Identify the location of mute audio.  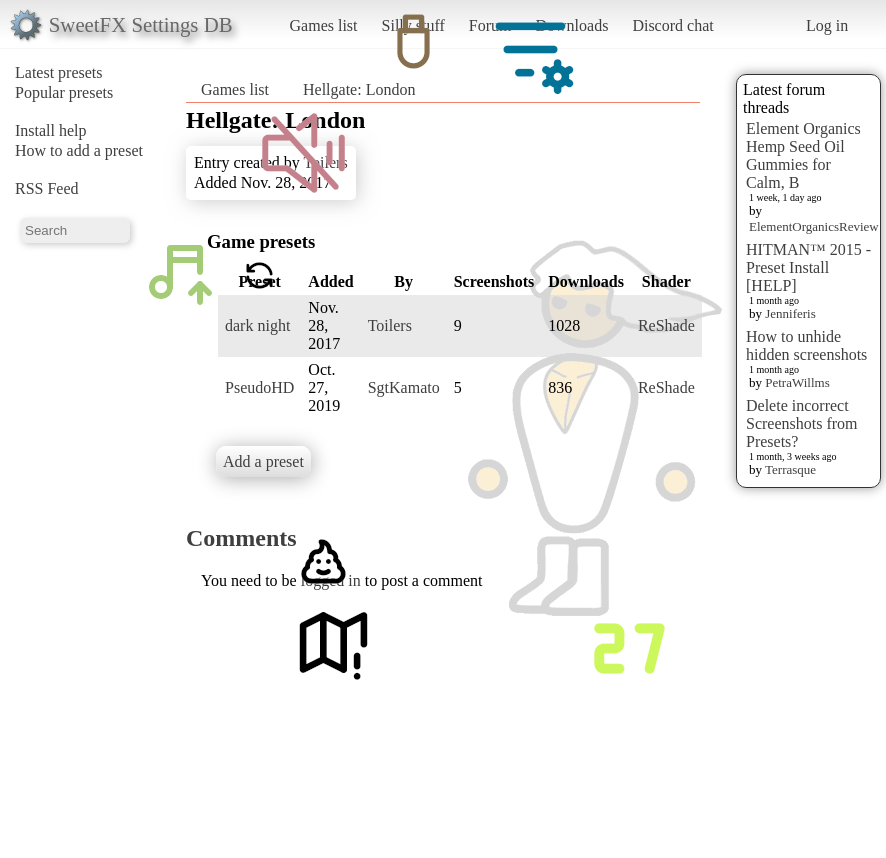
(302, 153).